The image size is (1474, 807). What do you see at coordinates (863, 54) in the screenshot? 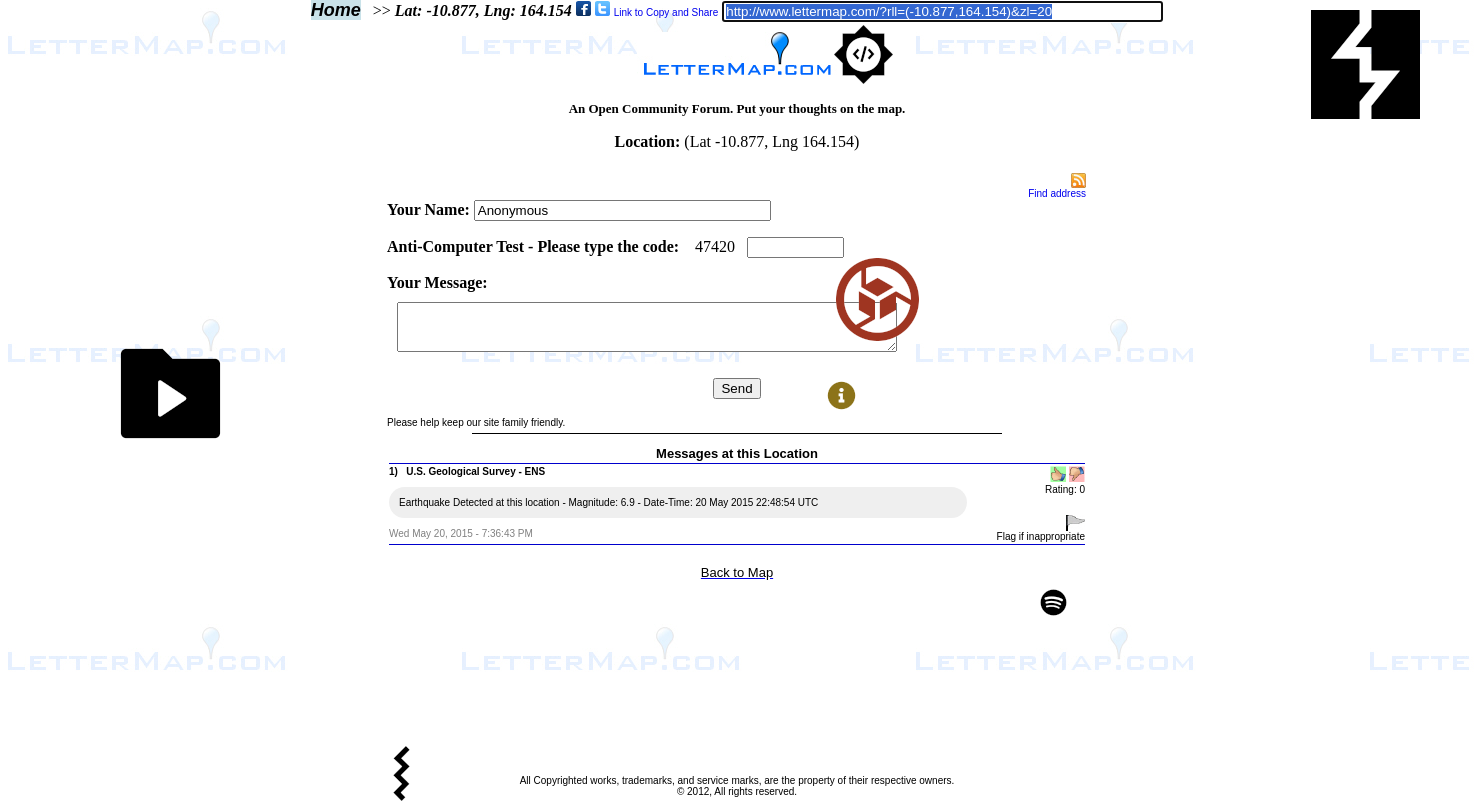
I see `google summer of code program logo` at bounding box center [863, 54].